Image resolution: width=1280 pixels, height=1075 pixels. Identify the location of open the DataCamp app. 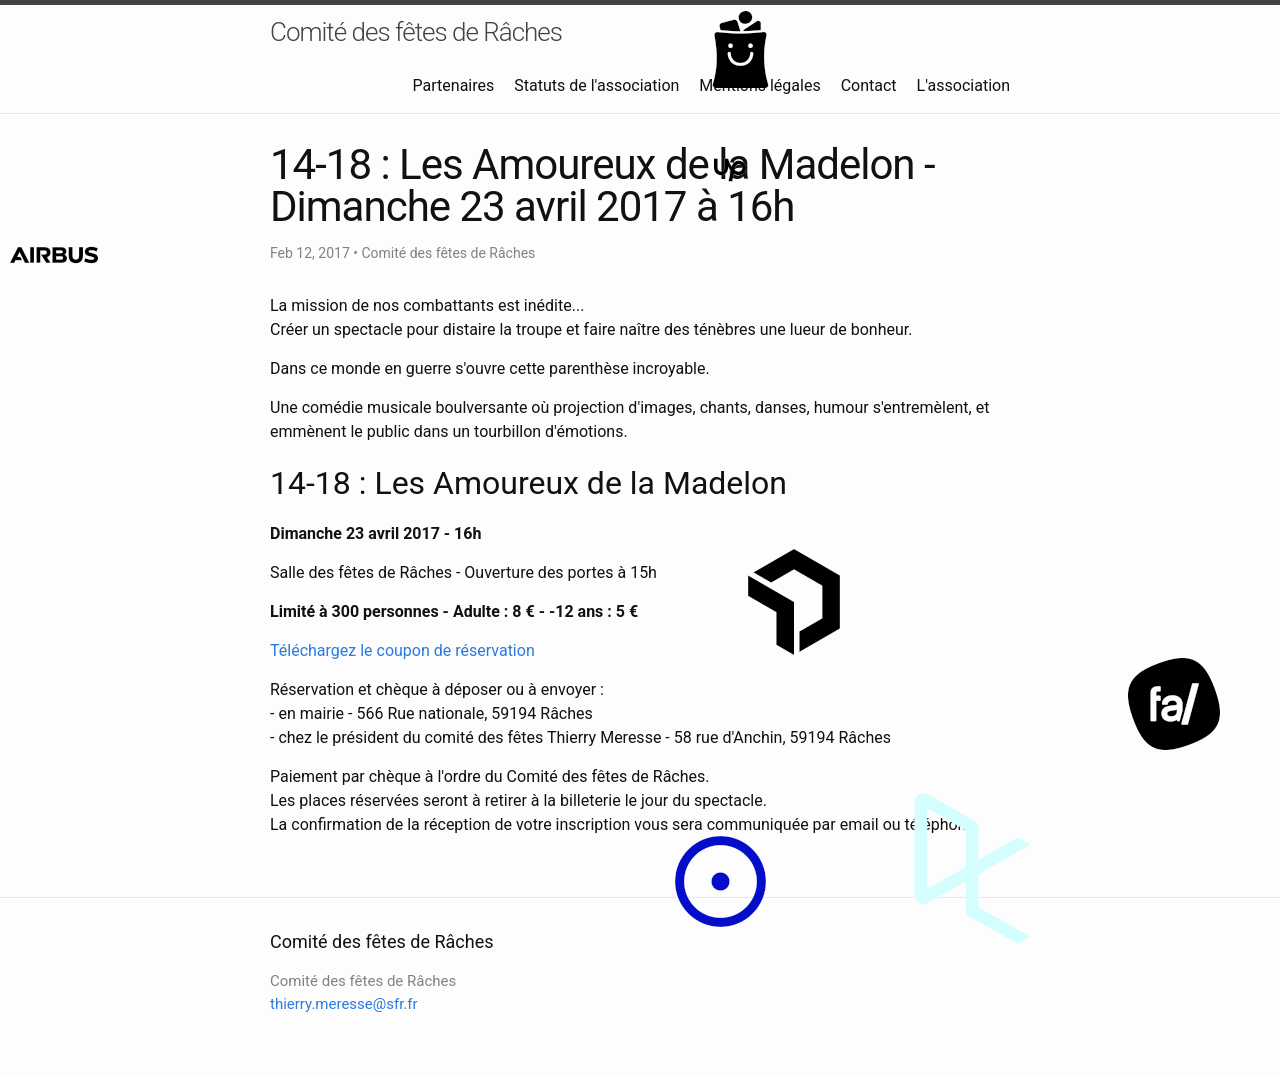
(972, 868).